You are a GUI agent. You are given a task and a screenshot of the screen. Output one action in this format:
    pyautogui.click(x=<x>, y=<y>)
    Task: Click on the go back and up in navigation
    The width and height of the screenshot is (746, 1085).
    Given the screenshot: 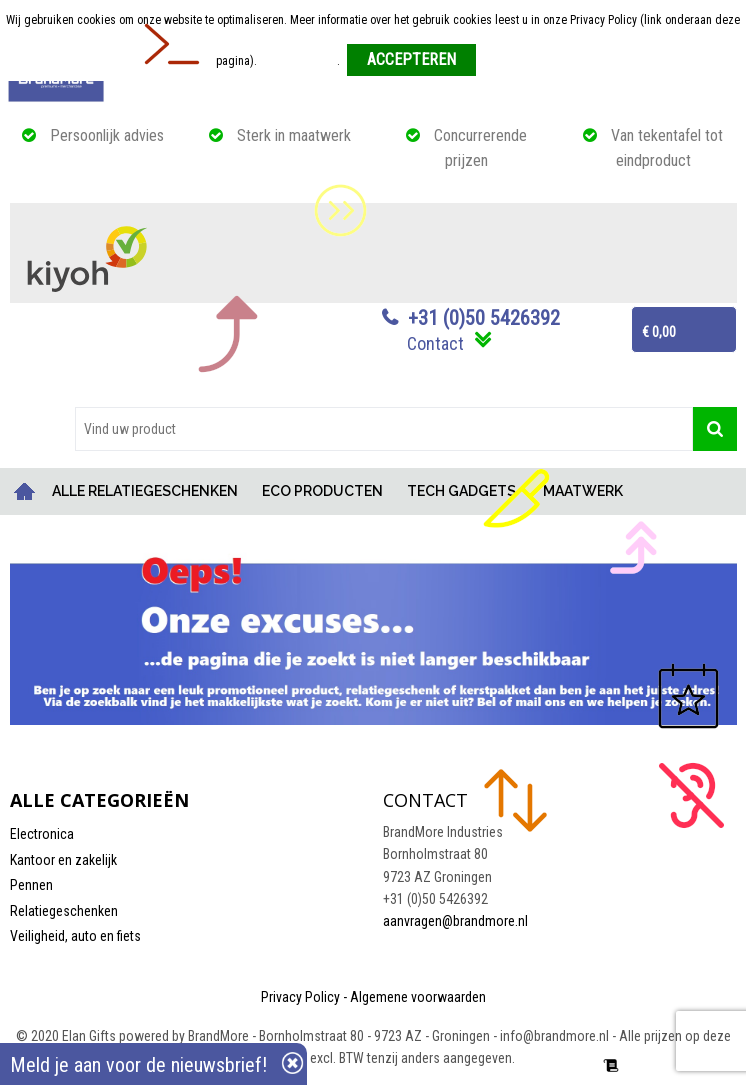 What is the action you would take?
    pyautogui.click(x=228, y=334)
    